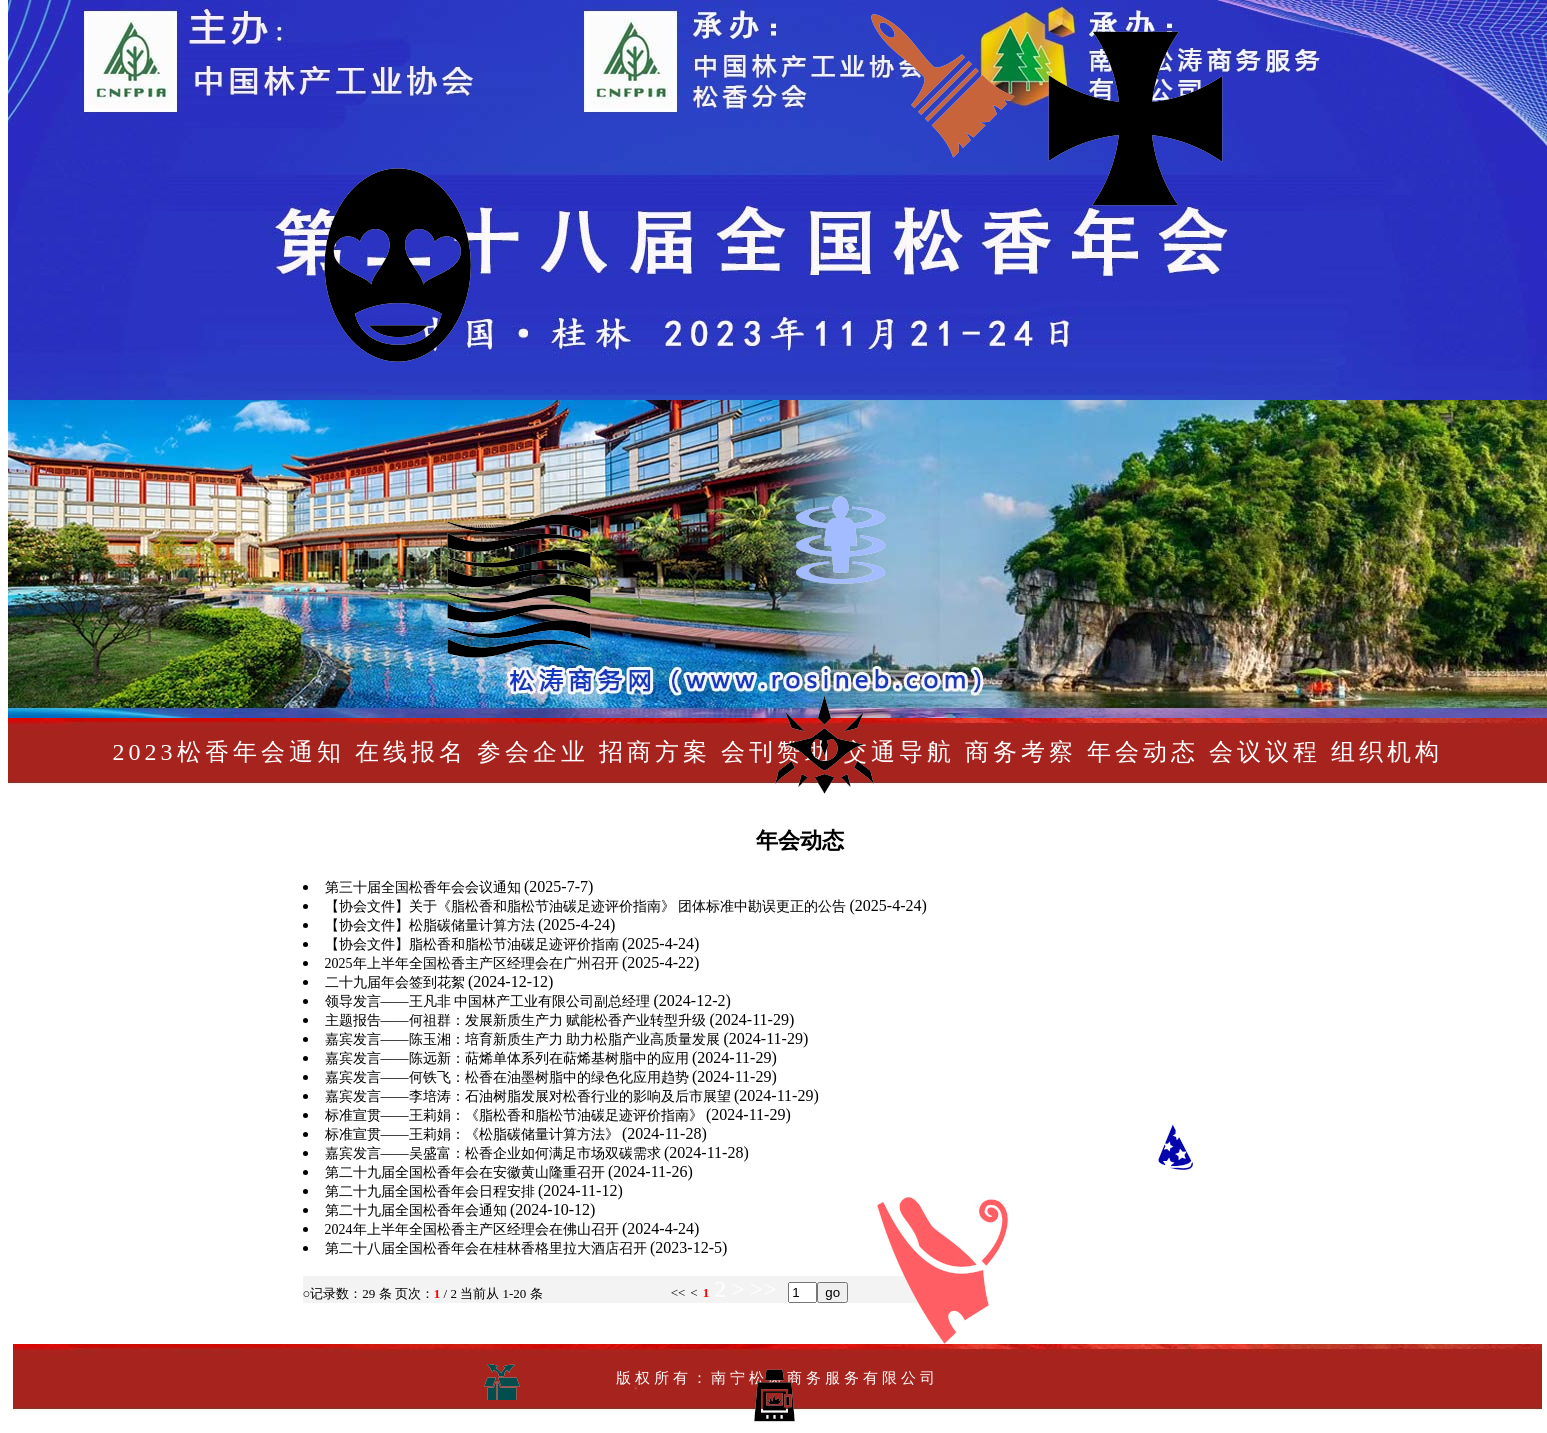 The height and width of the screenshot is (1433, 1547). What do you see at coordinates (502, 1382) in the screenshot?
I see `unpack or open a delivery` at bounding box center [502, 1382].